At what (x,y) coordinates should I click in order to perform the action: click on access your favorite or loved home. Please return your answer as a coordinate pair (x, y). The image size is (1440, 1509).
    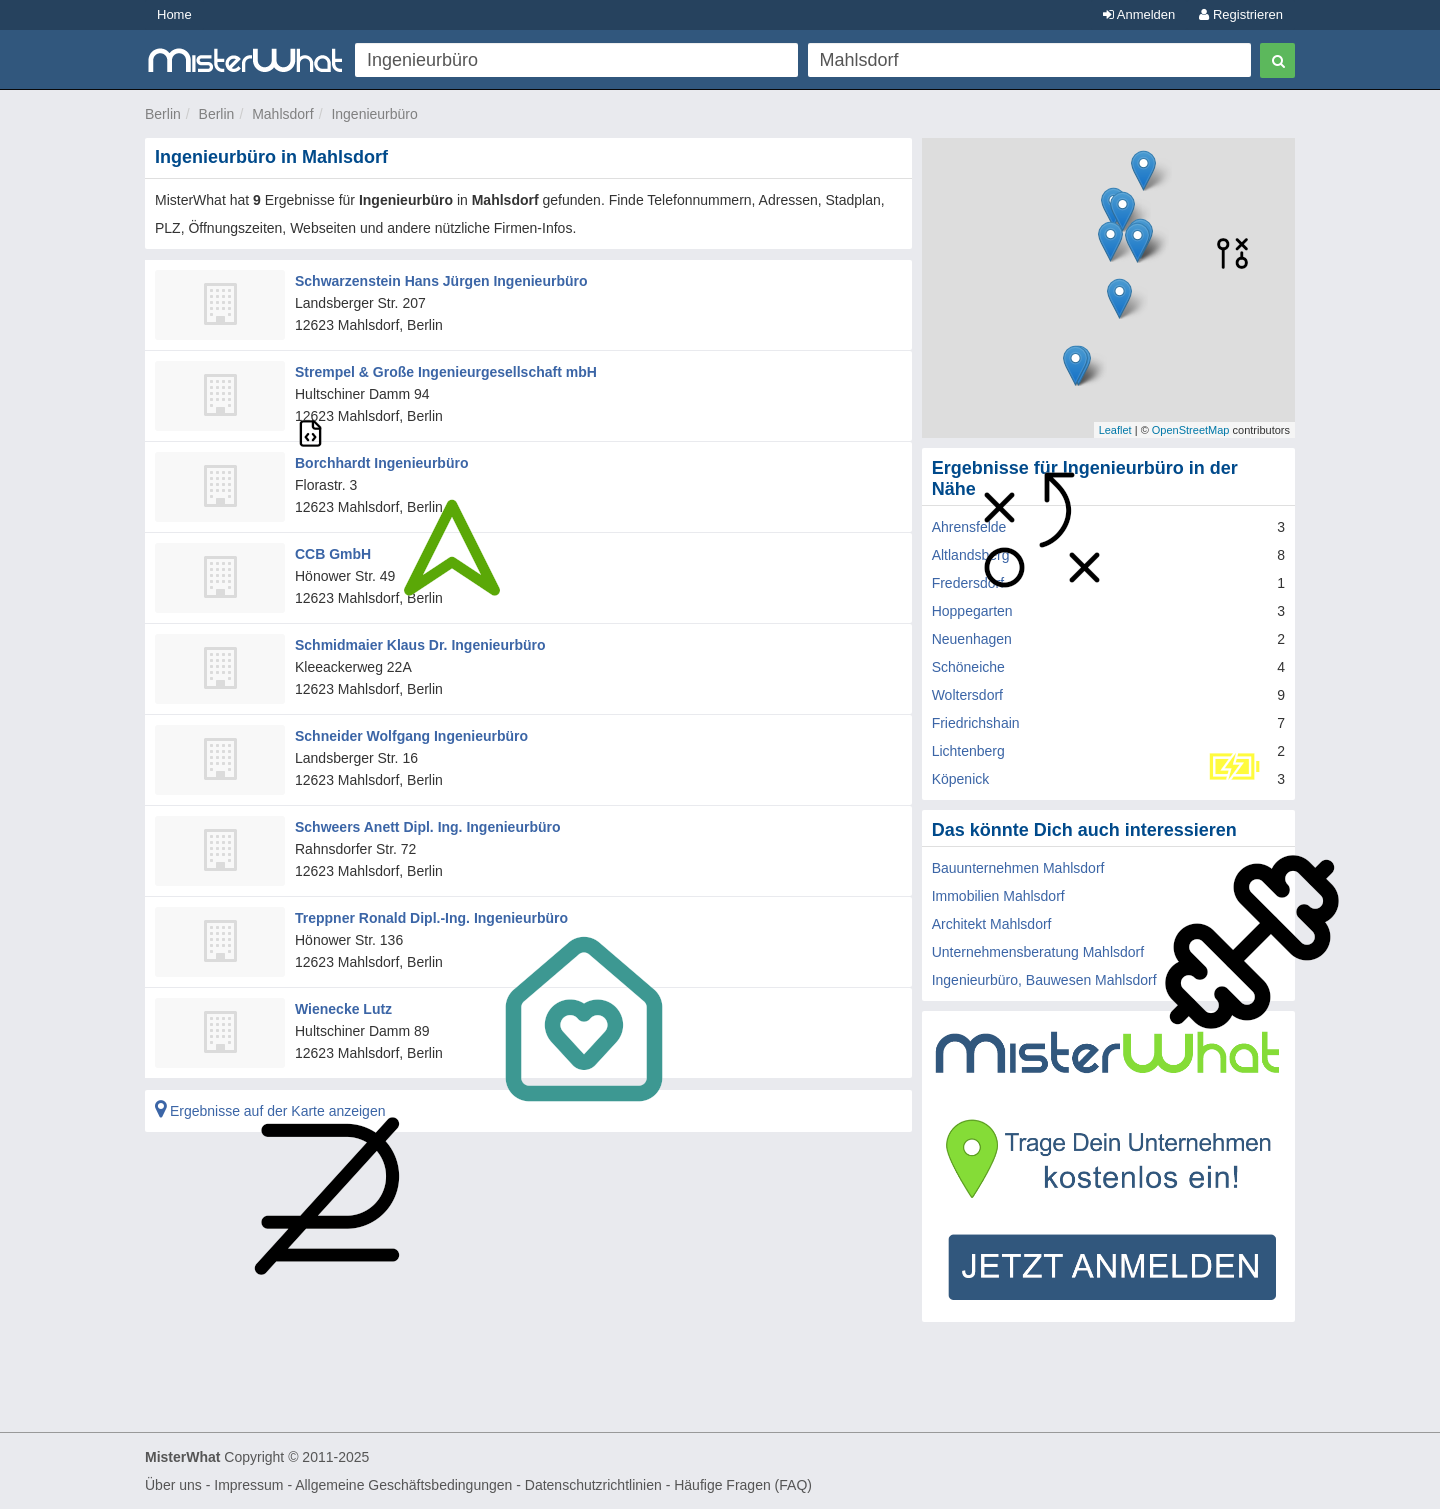
    Looking at the image, I should click on (584, 1023).